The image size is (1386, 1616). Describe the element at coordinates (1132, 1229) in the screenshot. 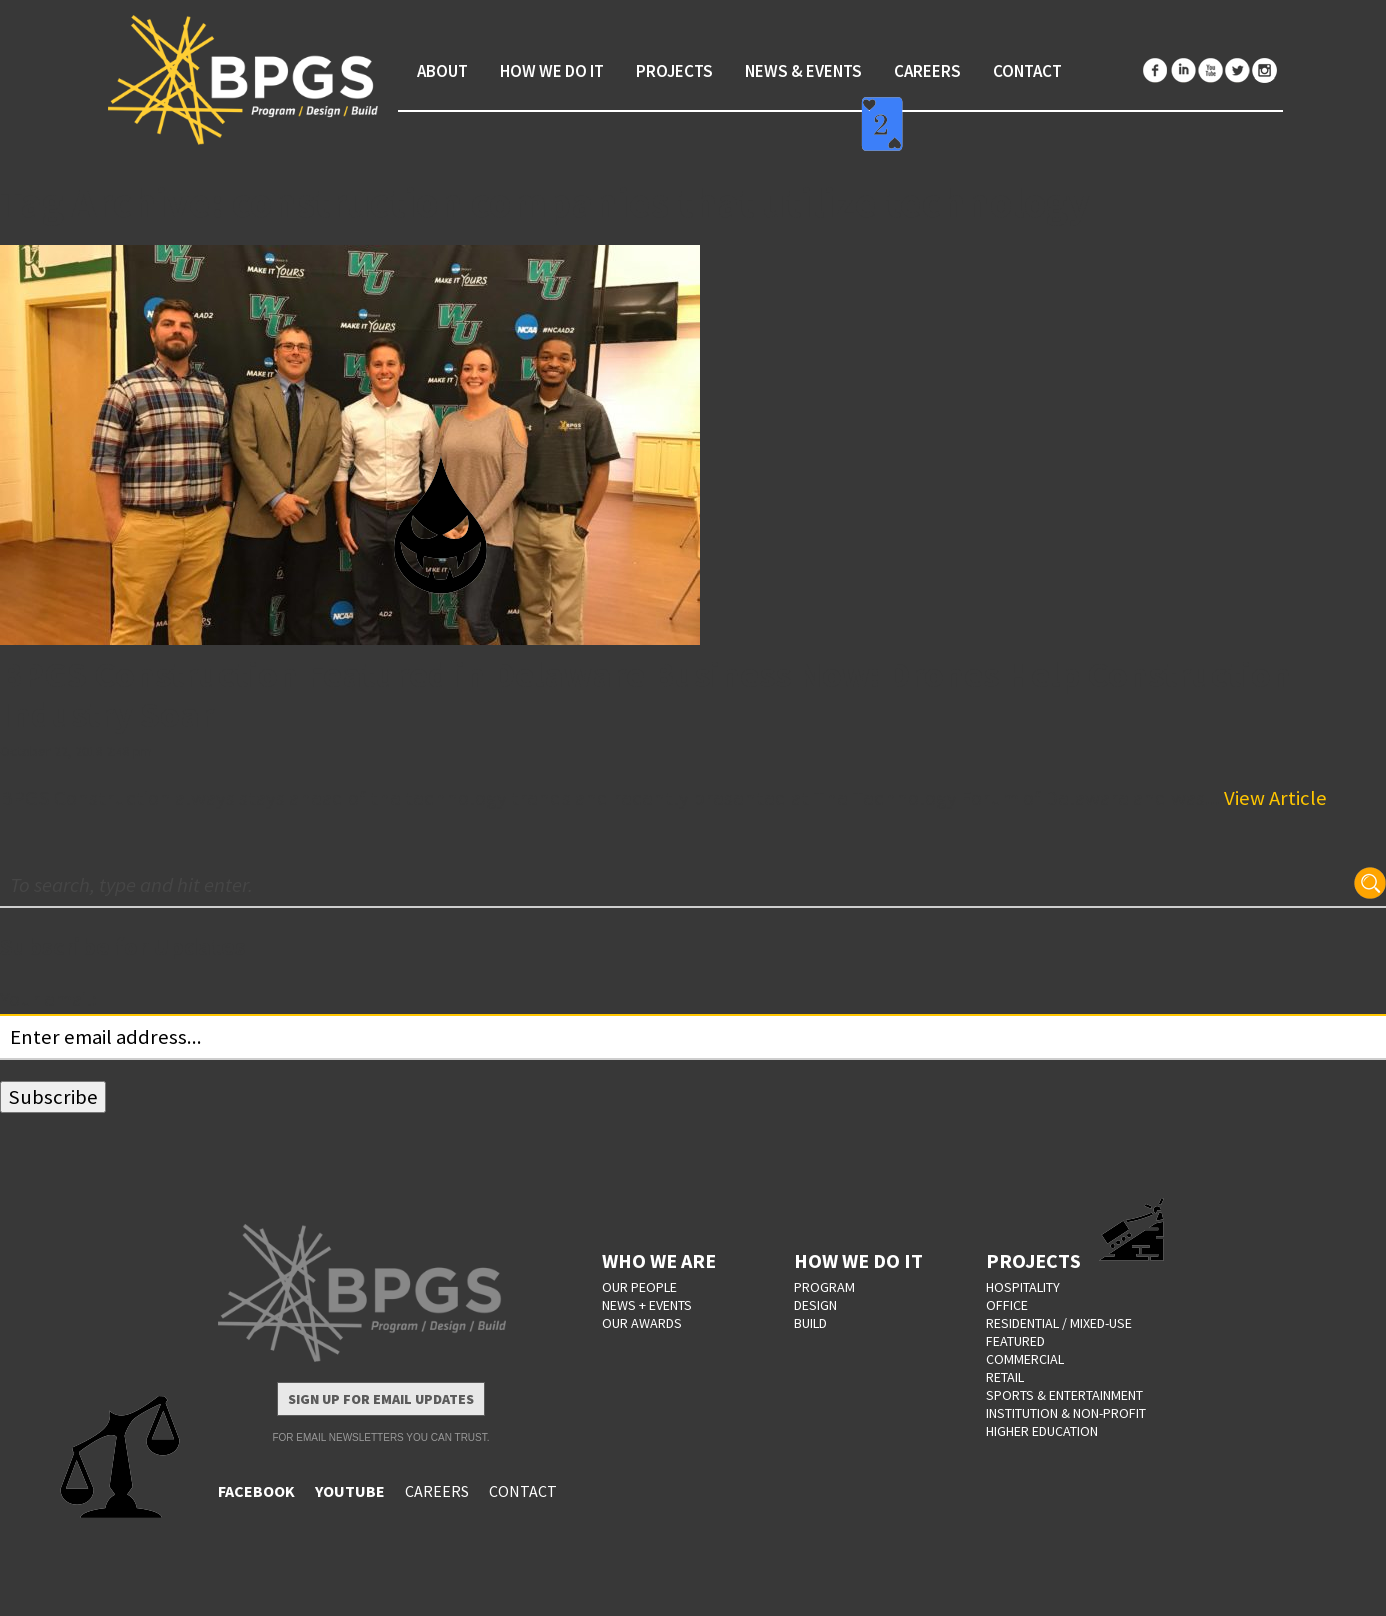

I see `level up or progression indicator` at that location.